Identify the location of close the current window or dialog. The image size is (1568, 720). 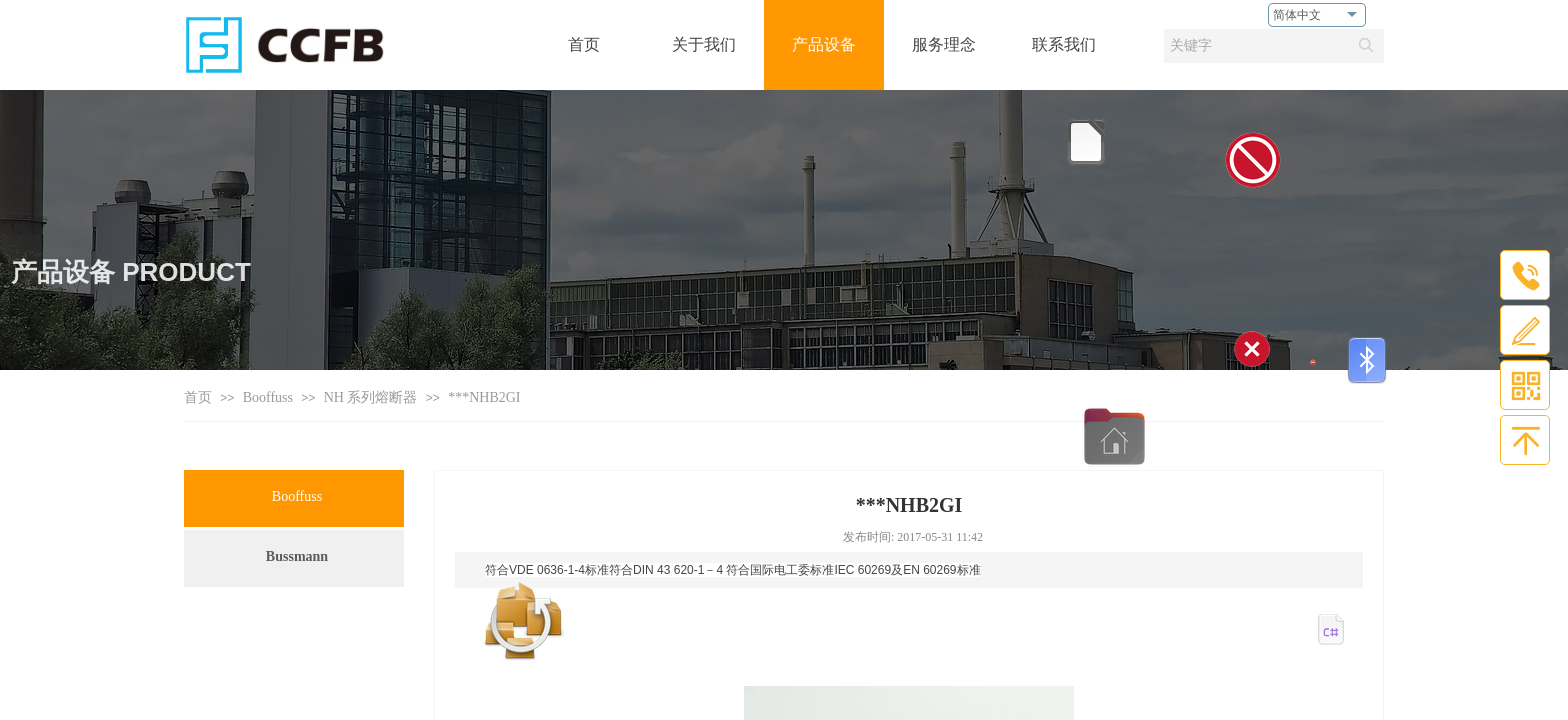
(1252, 349).